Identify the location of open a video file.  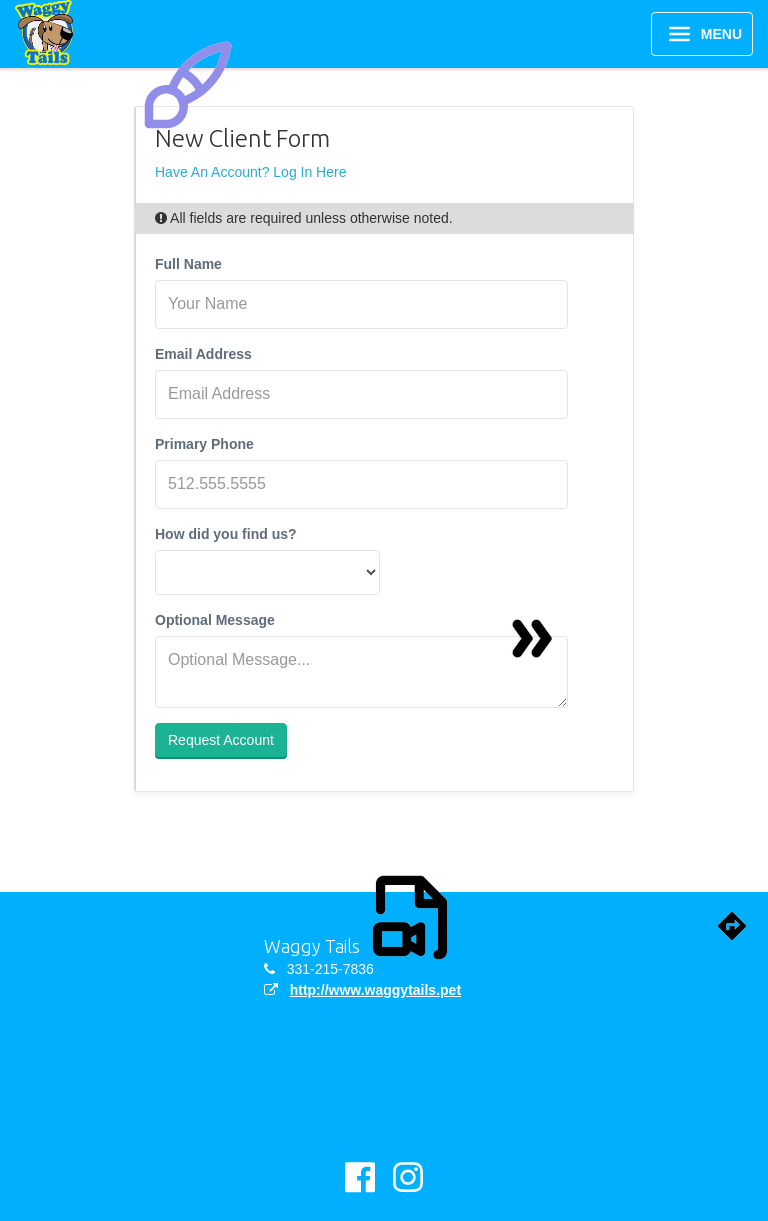
(411, 917).